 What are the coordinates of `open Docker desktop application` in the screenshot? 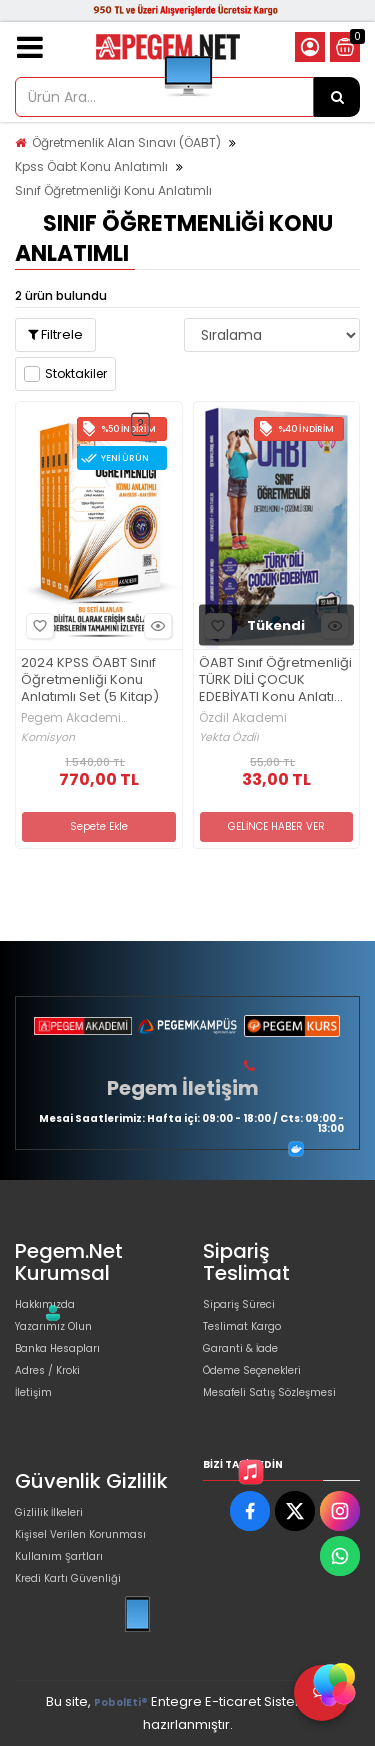 It's located at (296, 1149).